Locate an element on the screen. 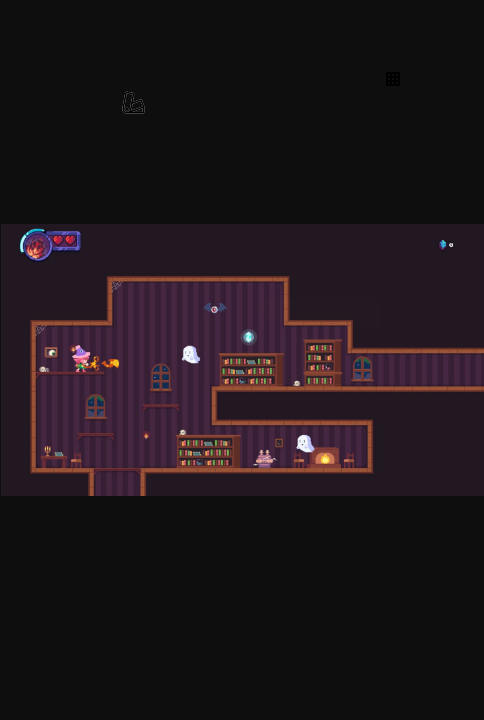 This screenshot has height=720, width=484. access color palette or theme options is located at coordinates (132, 103).